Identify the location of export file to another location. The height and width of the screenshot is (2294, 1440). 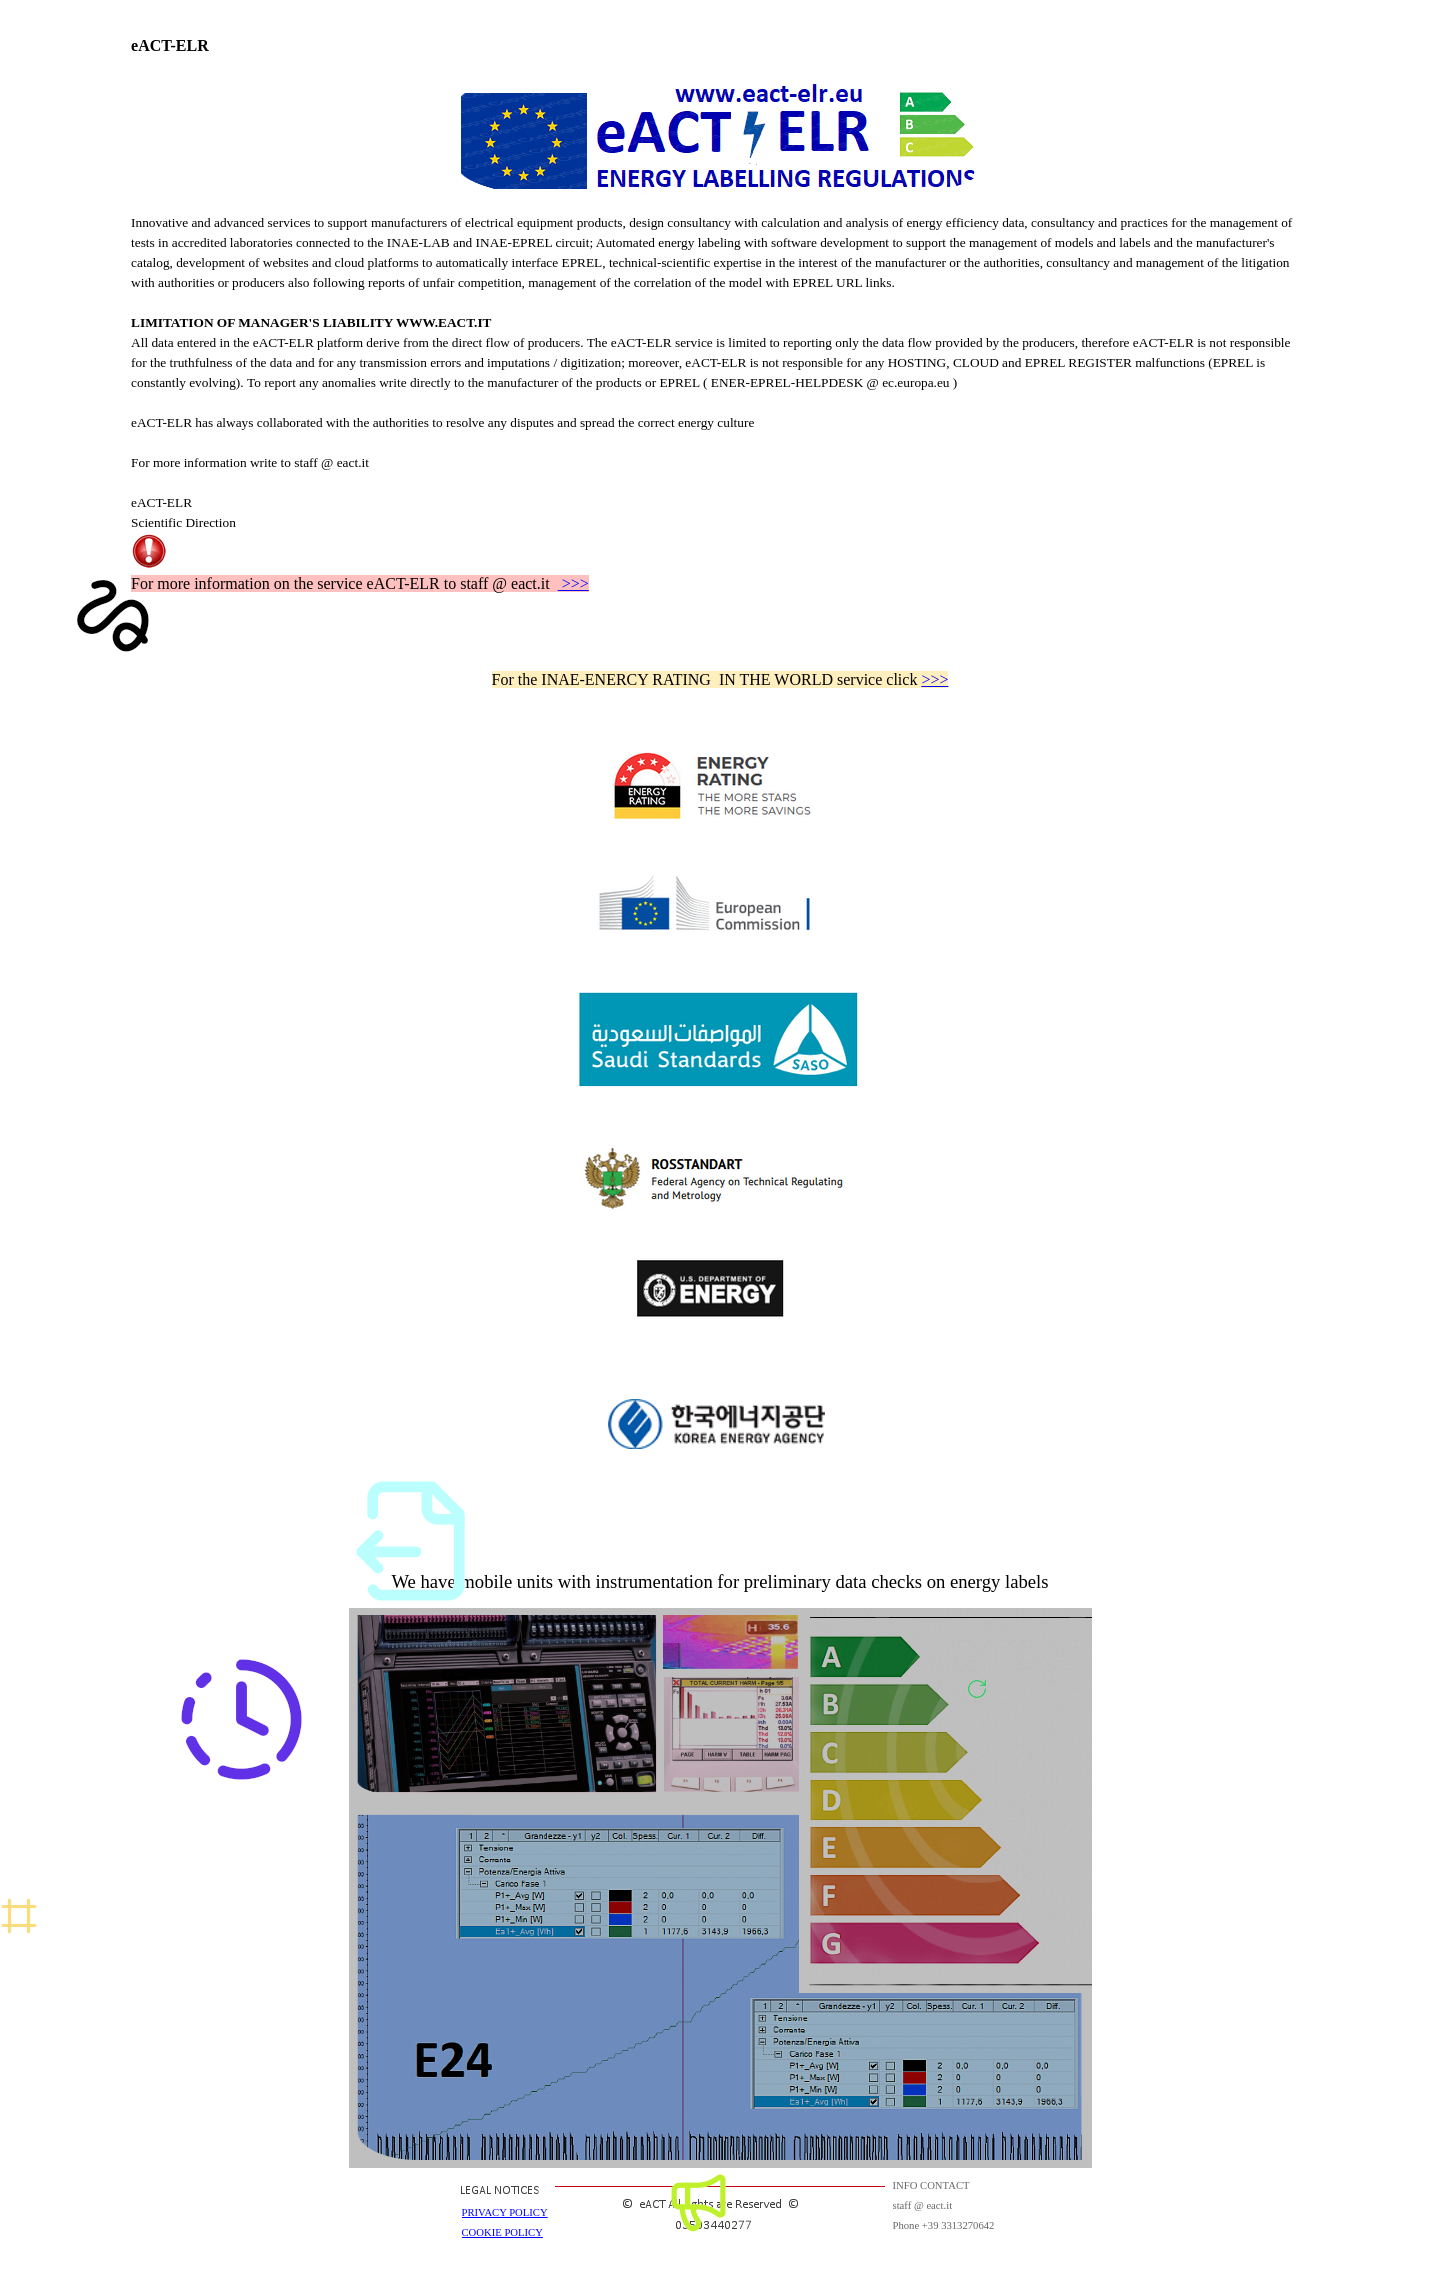
(416, 1541).